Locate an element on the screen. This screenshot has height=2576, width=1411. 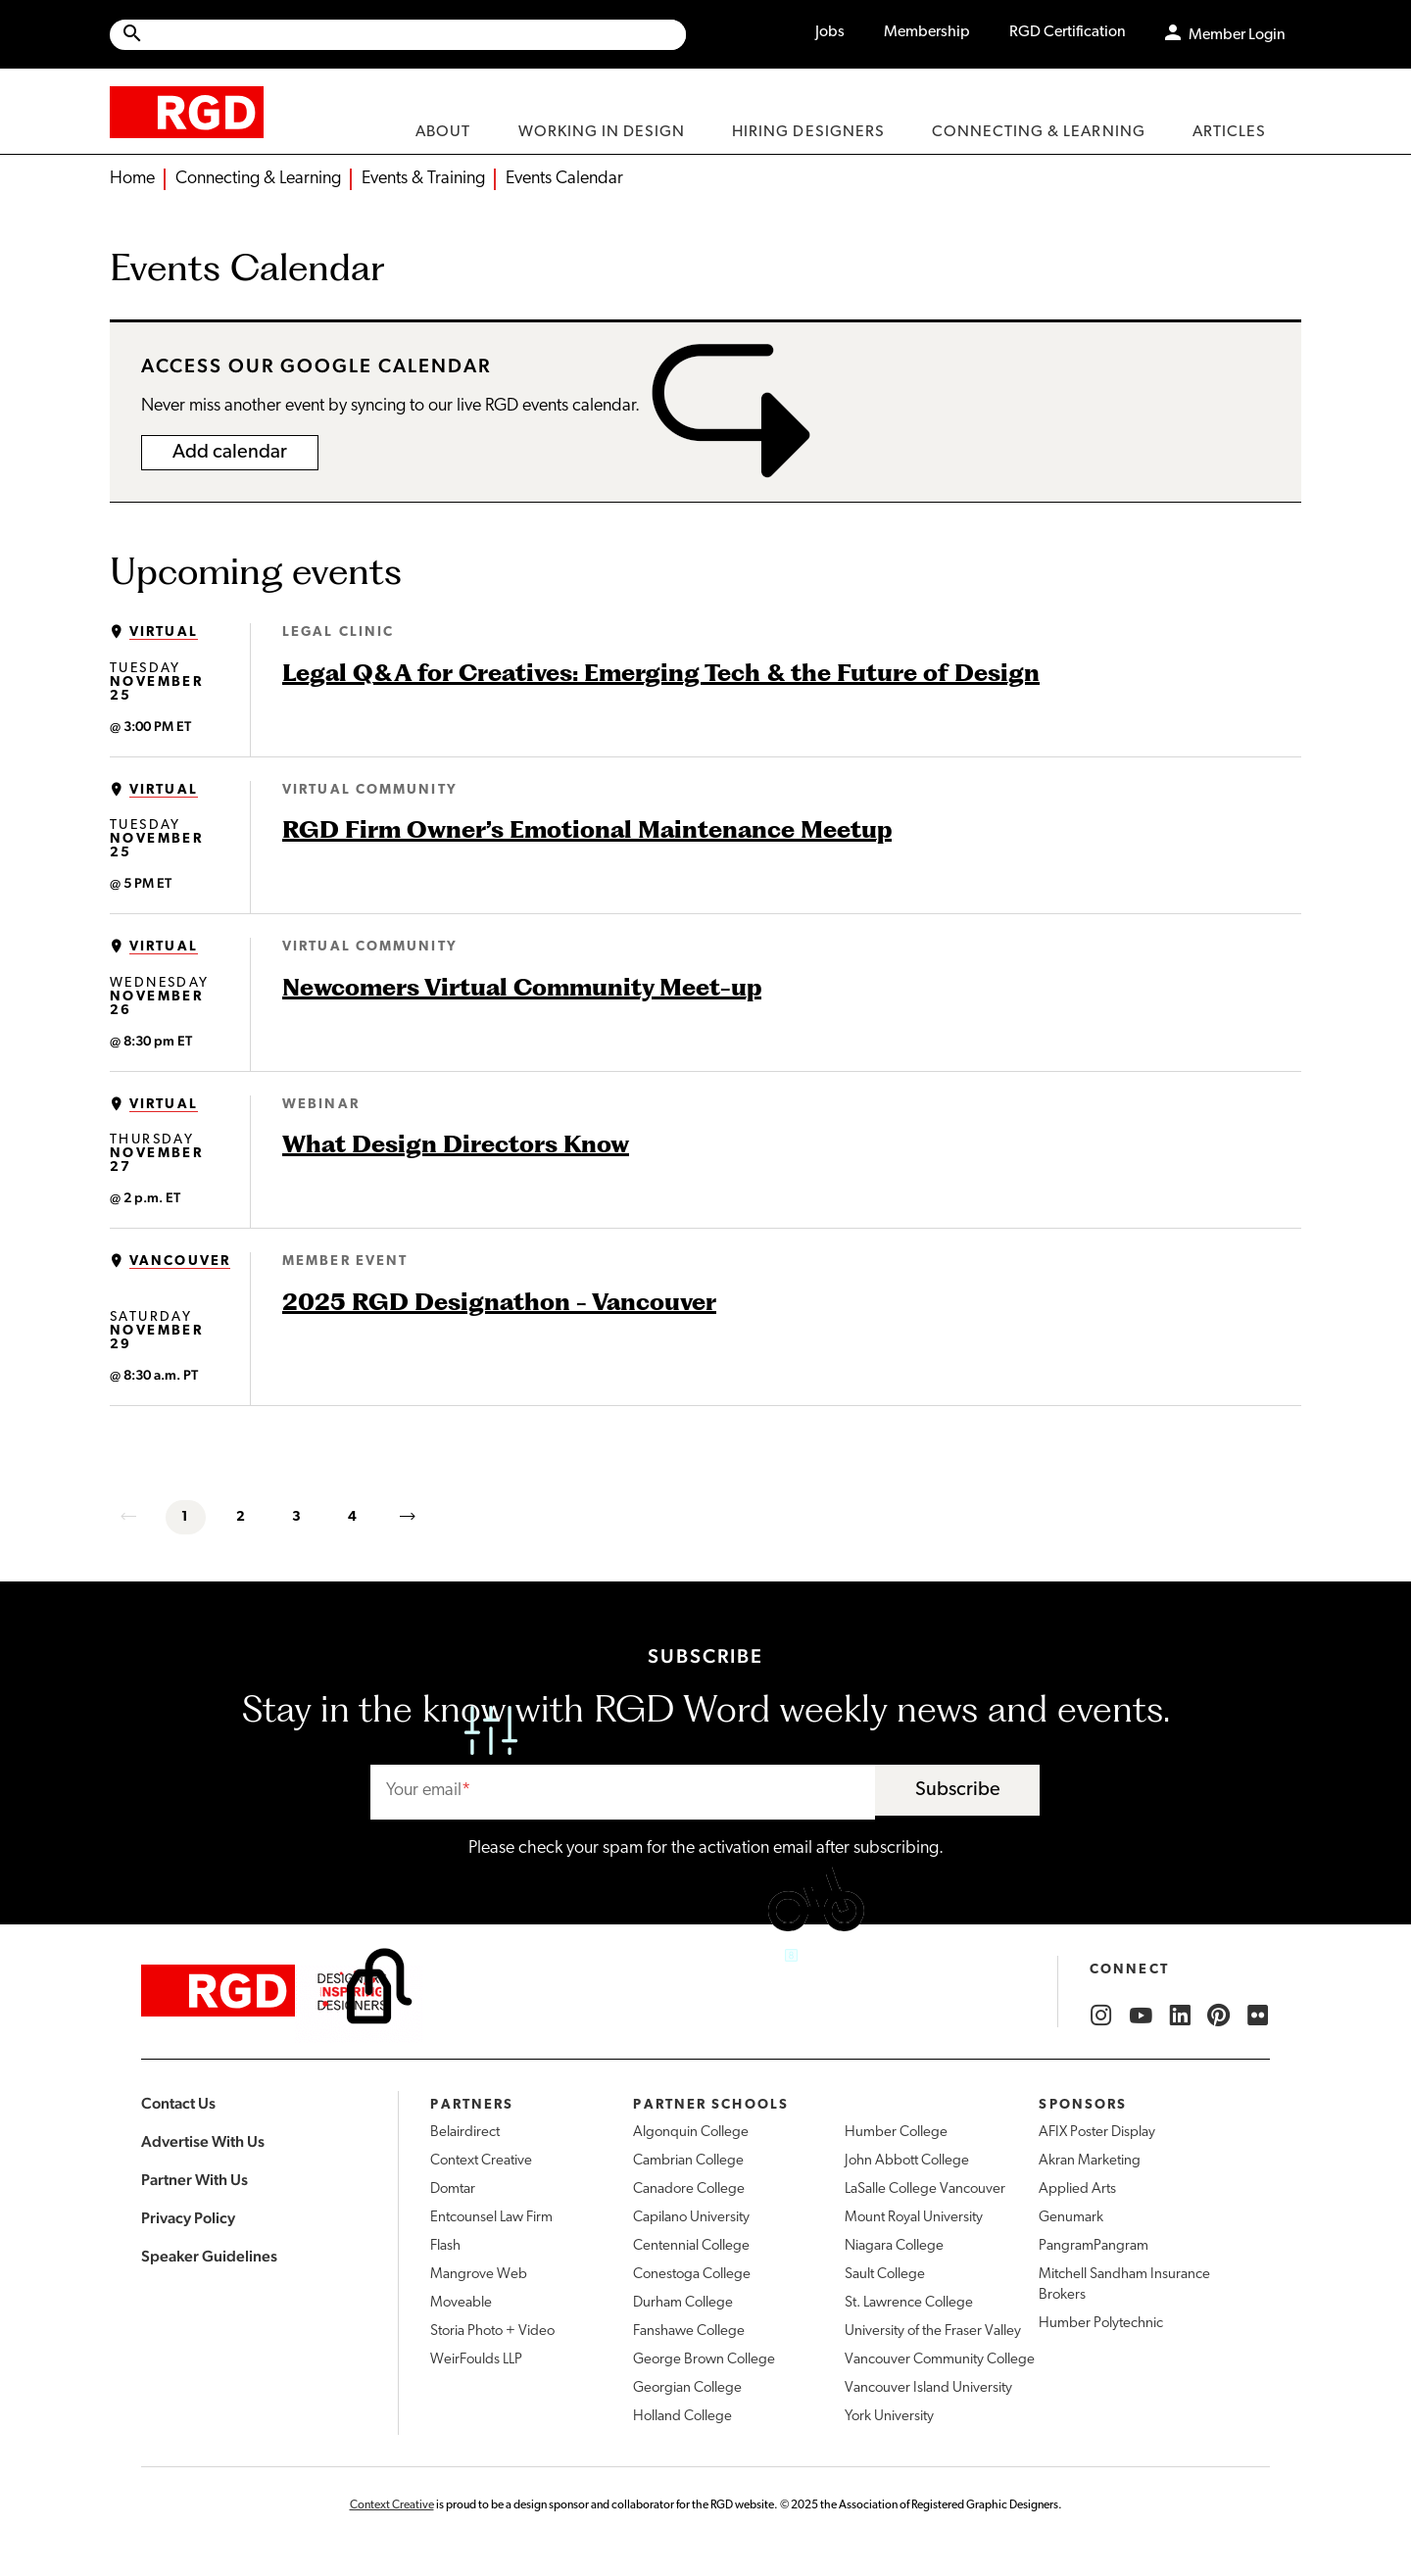
redo last action is located at coordinates (731, 405).